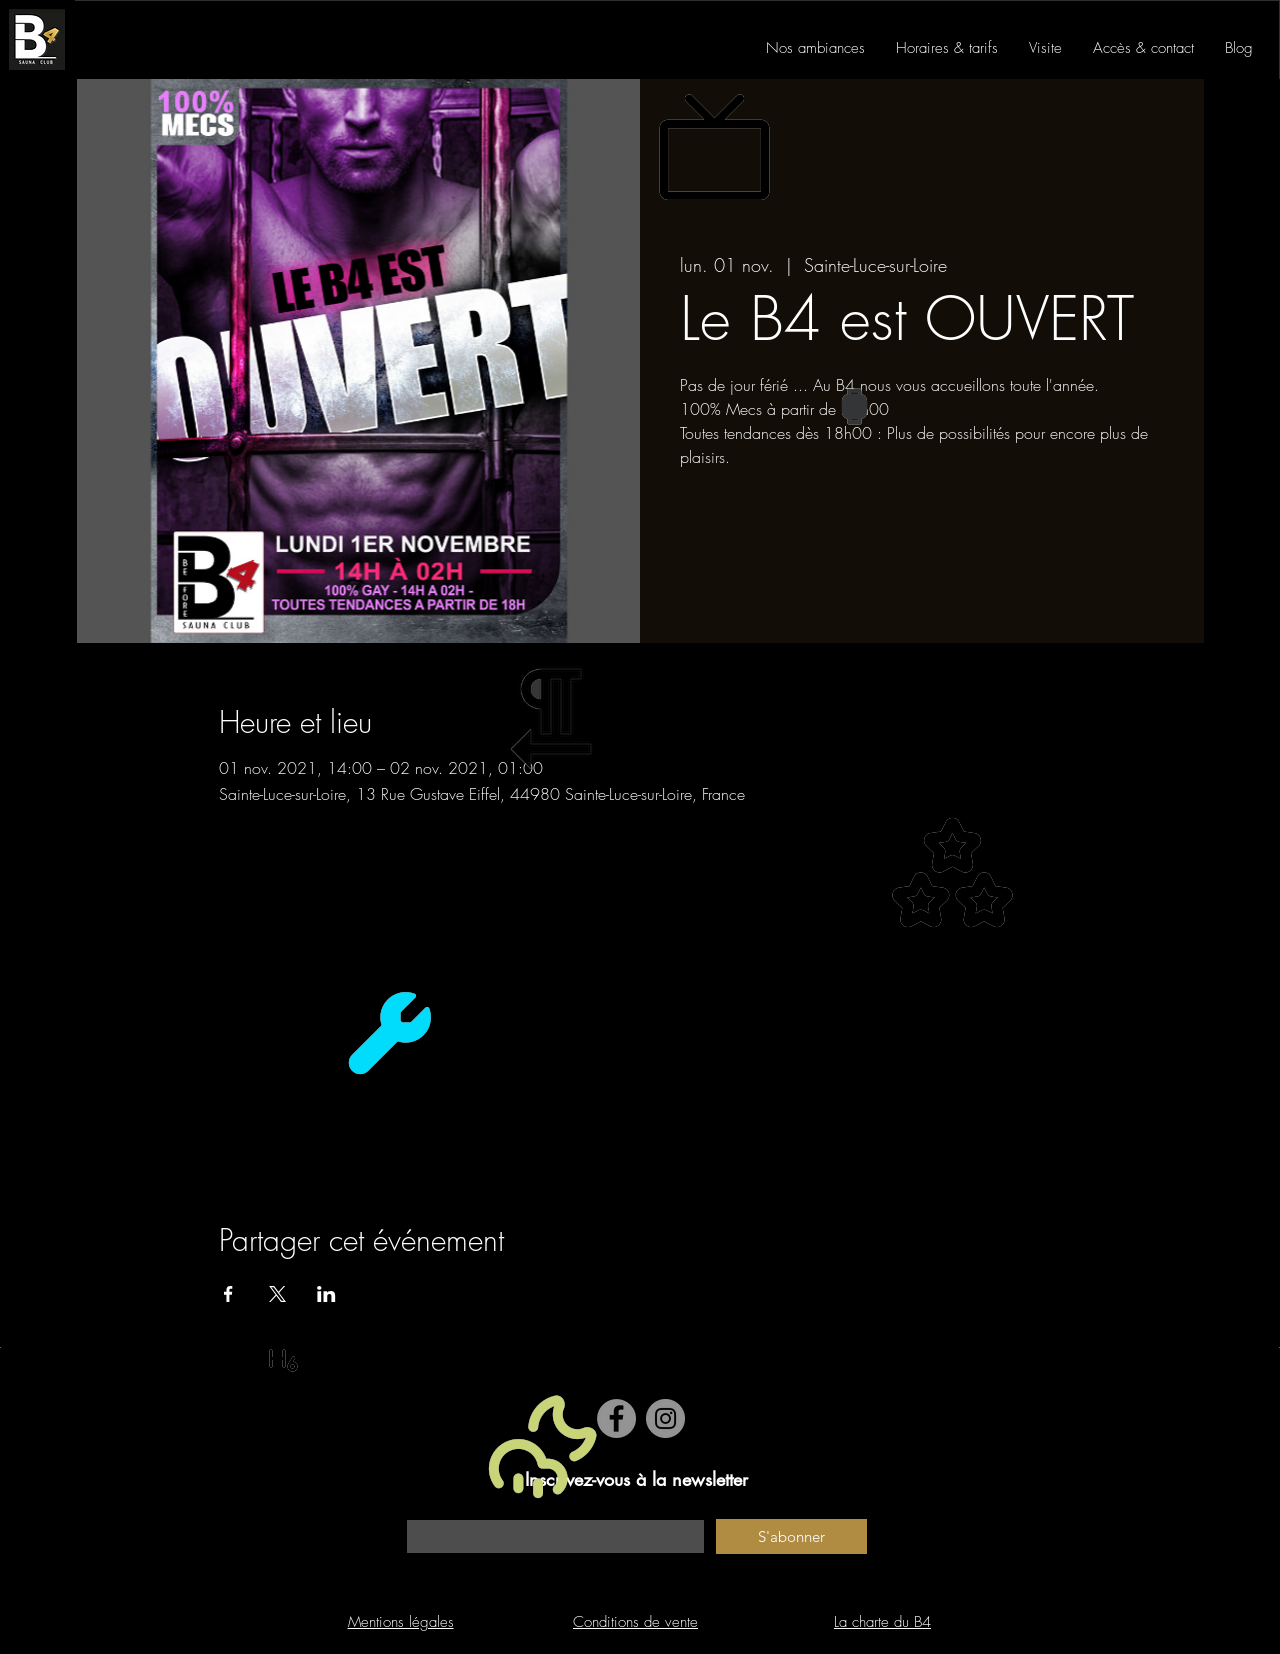  What do you see at coordinates (390, 1032) in the screenshot?
I see `access settings or configuration options` at bounding box center [390, 1032].